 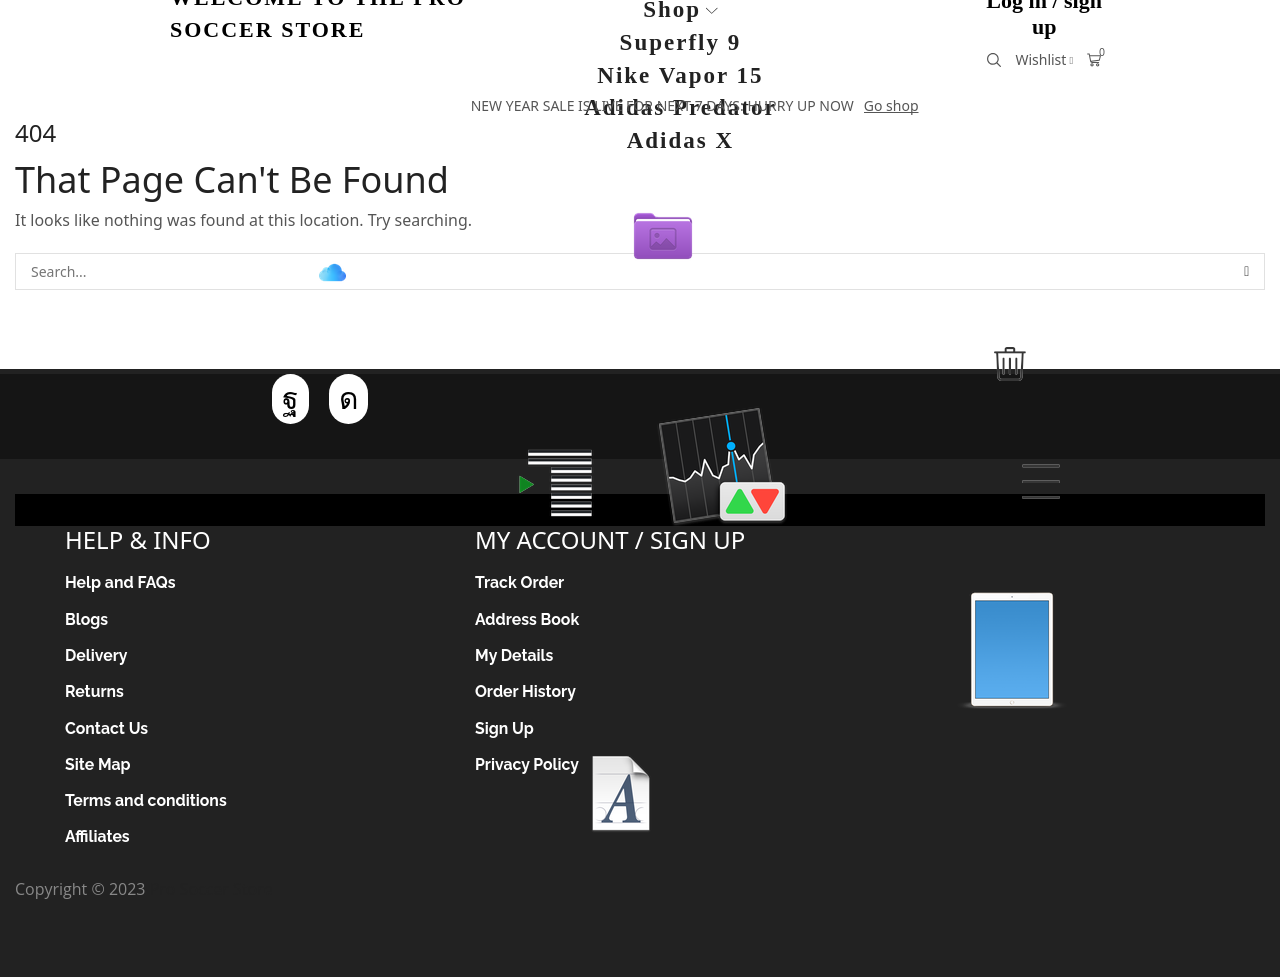 I want to click on open navigation menu, so click(x=1041, y=483).